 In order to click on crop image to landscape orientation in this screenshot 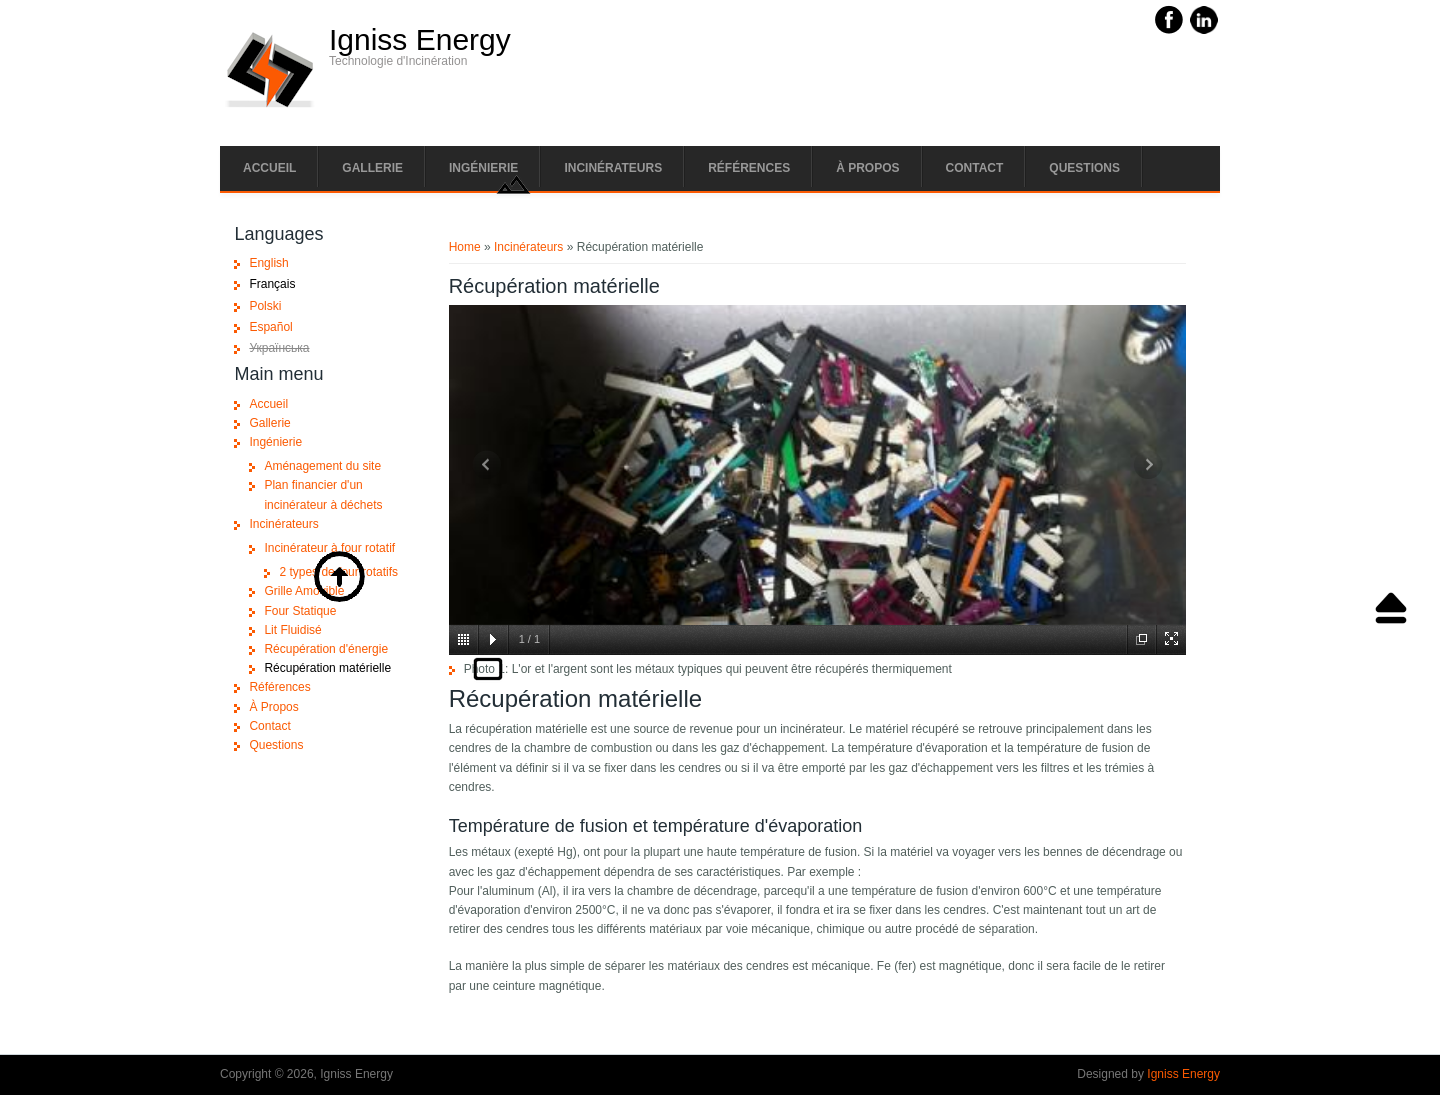, I will do `click(488, 669)`.